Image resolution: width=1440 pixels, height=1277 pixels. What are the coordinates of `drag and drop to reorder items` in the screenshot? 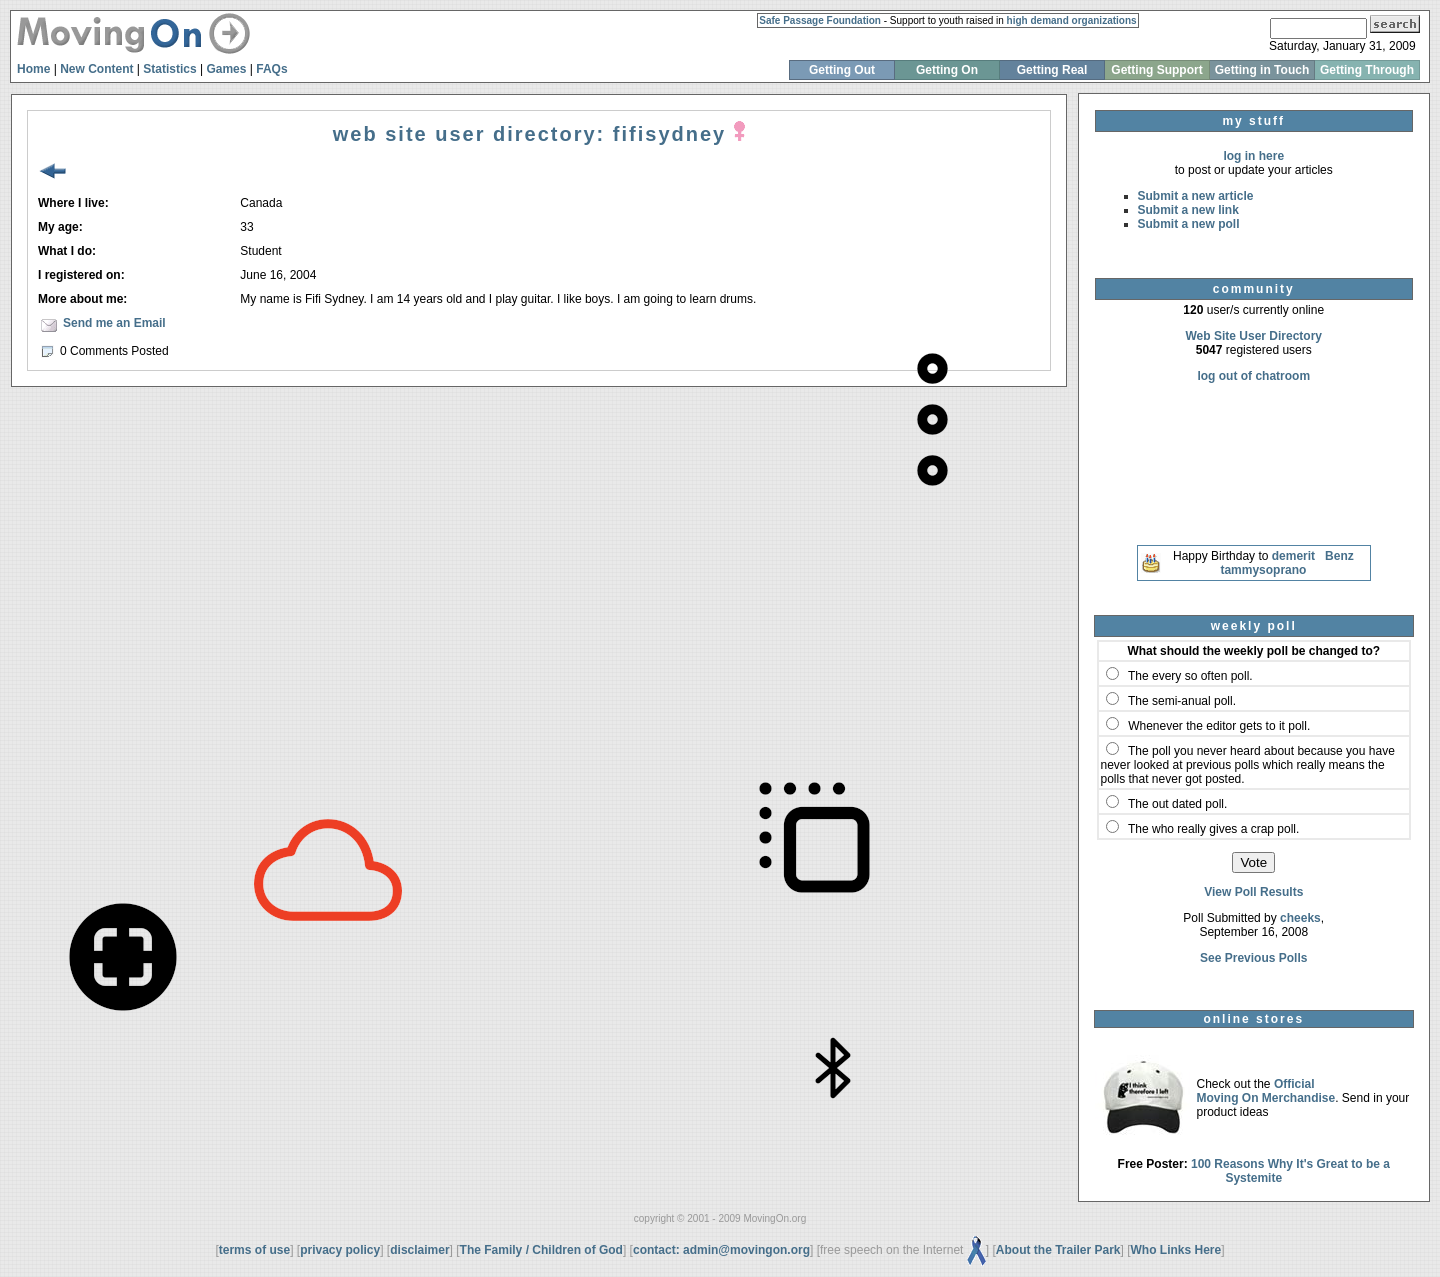 It's located at (814, 837).